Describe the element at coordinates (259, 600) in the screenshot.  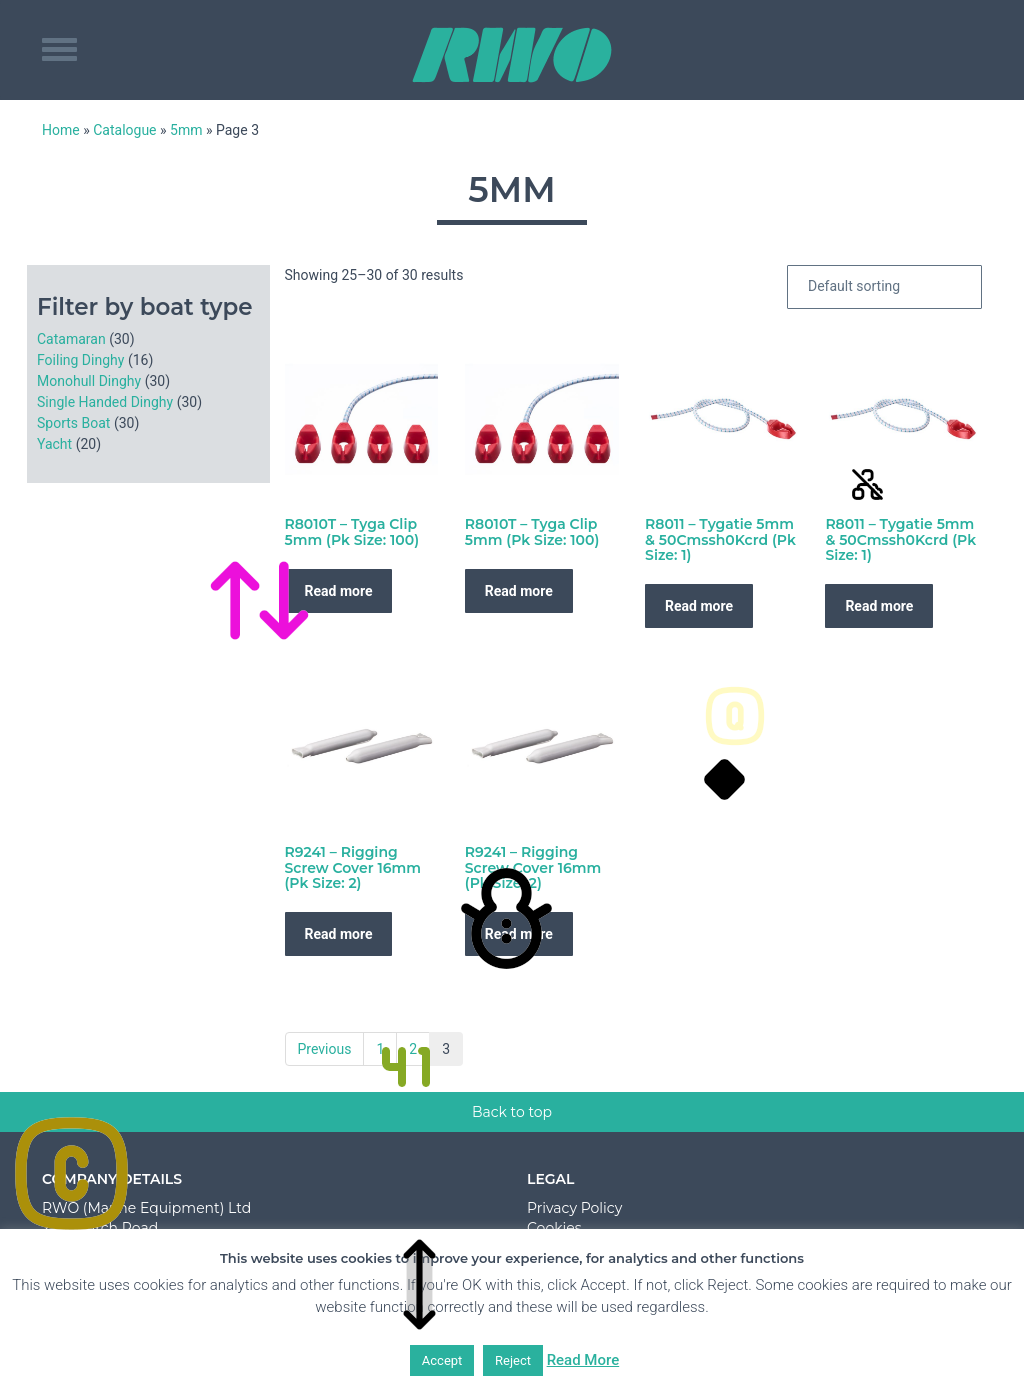
I see `sort items in ascending or descending order` at that location.